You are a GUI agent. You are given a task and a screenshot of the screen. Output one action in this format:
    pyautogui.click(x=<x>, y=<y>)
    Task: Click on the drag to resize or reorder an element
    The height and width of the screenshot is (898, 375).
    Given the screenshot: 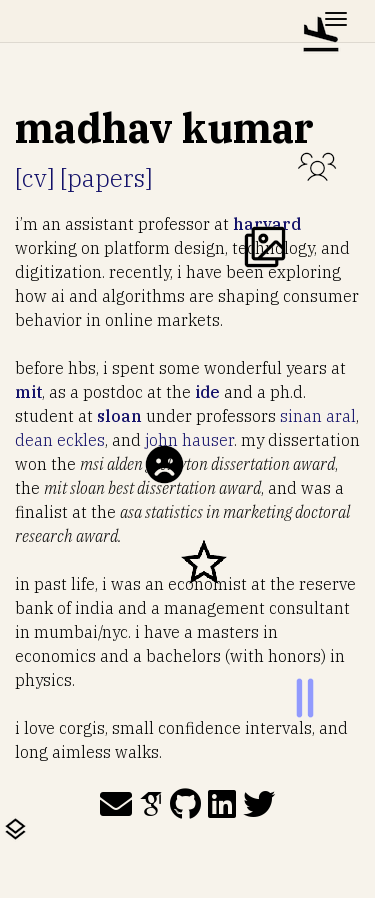 What is the action you would take?
    pyautogui.click(x=305, y=698)
    